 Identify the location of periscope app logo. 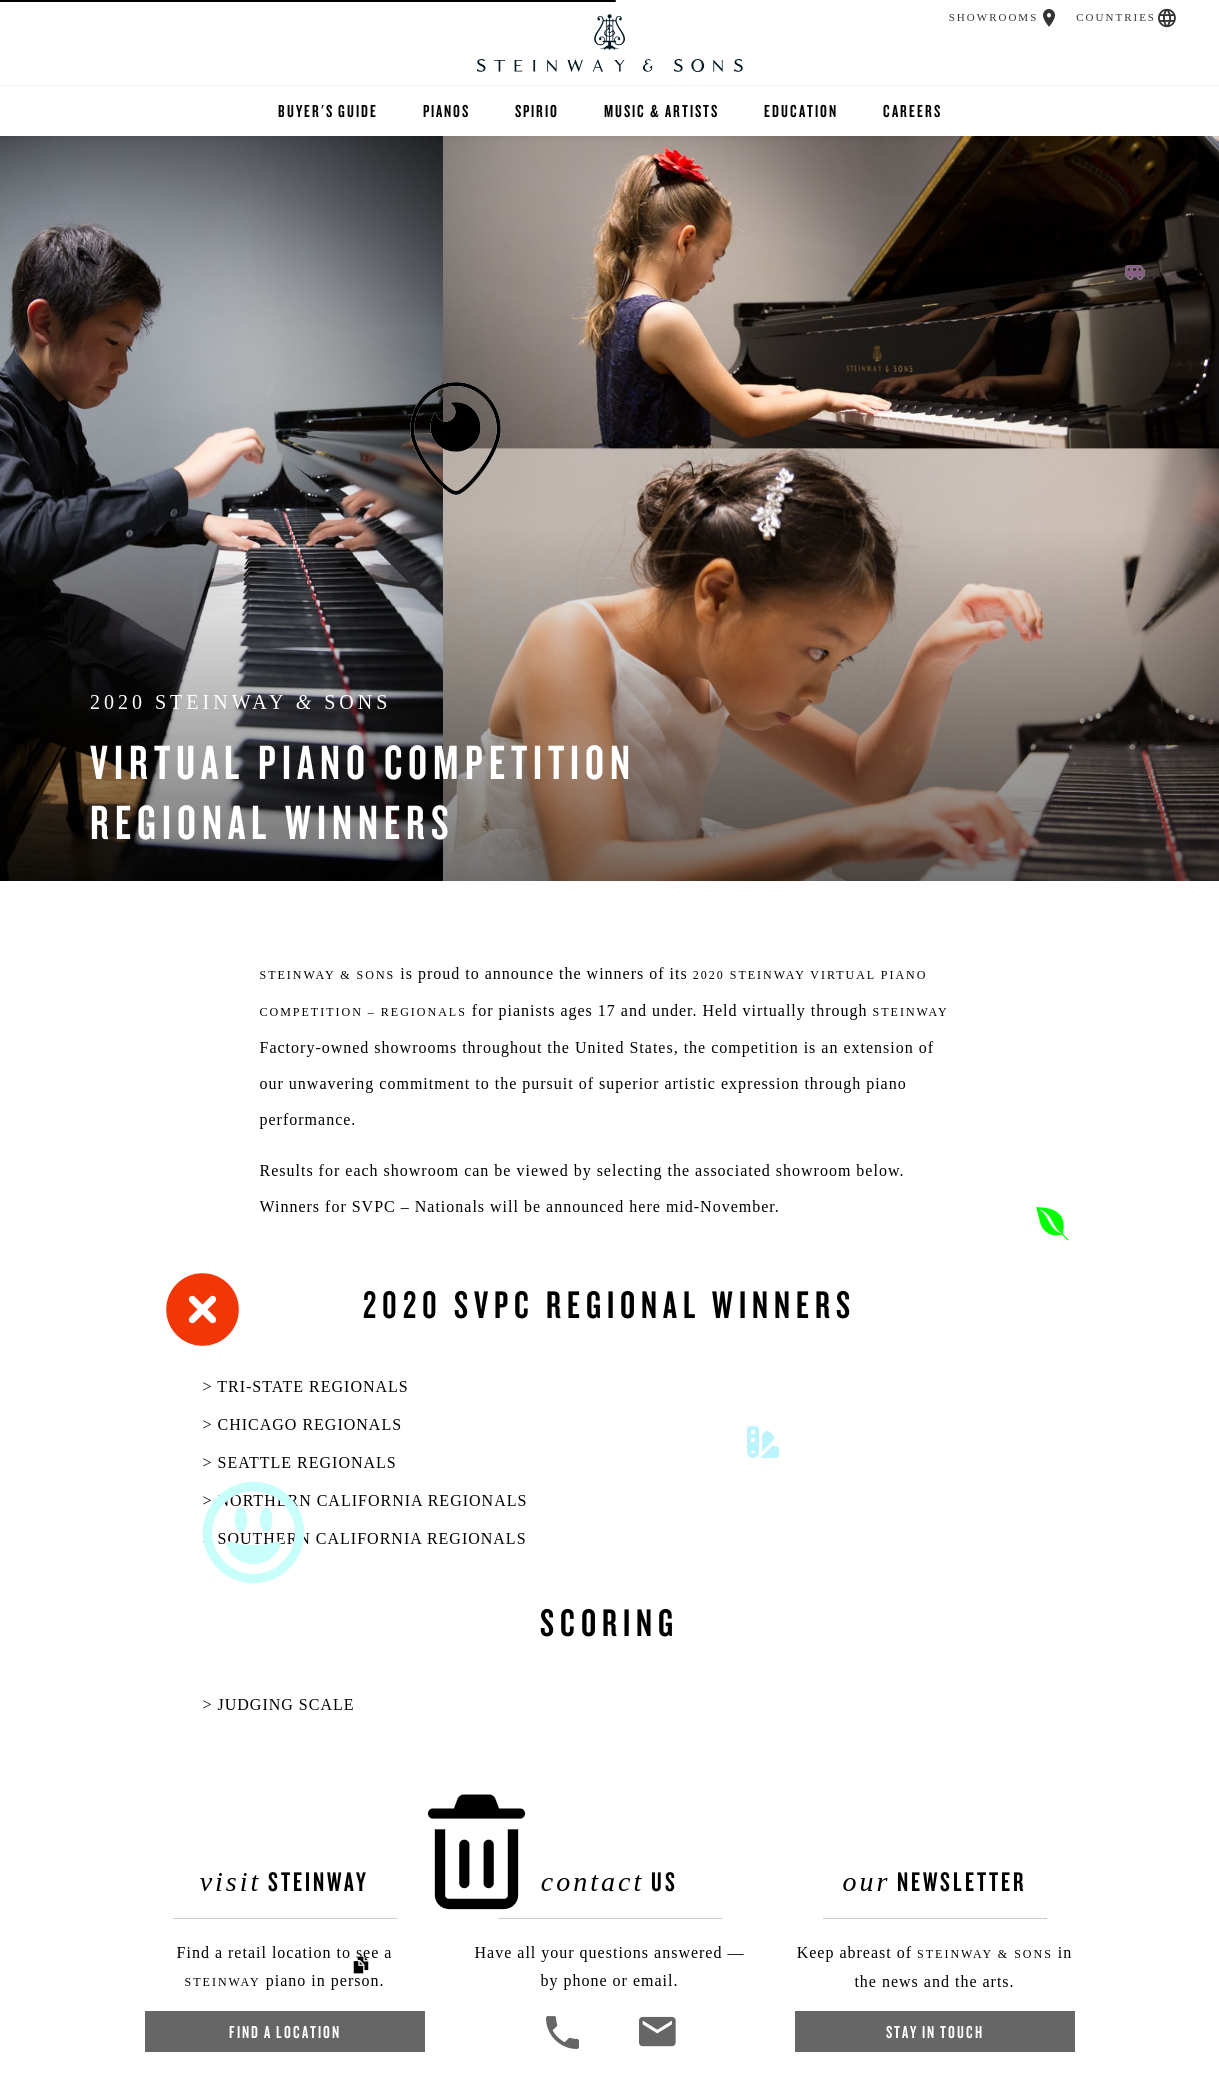
(455, 438).